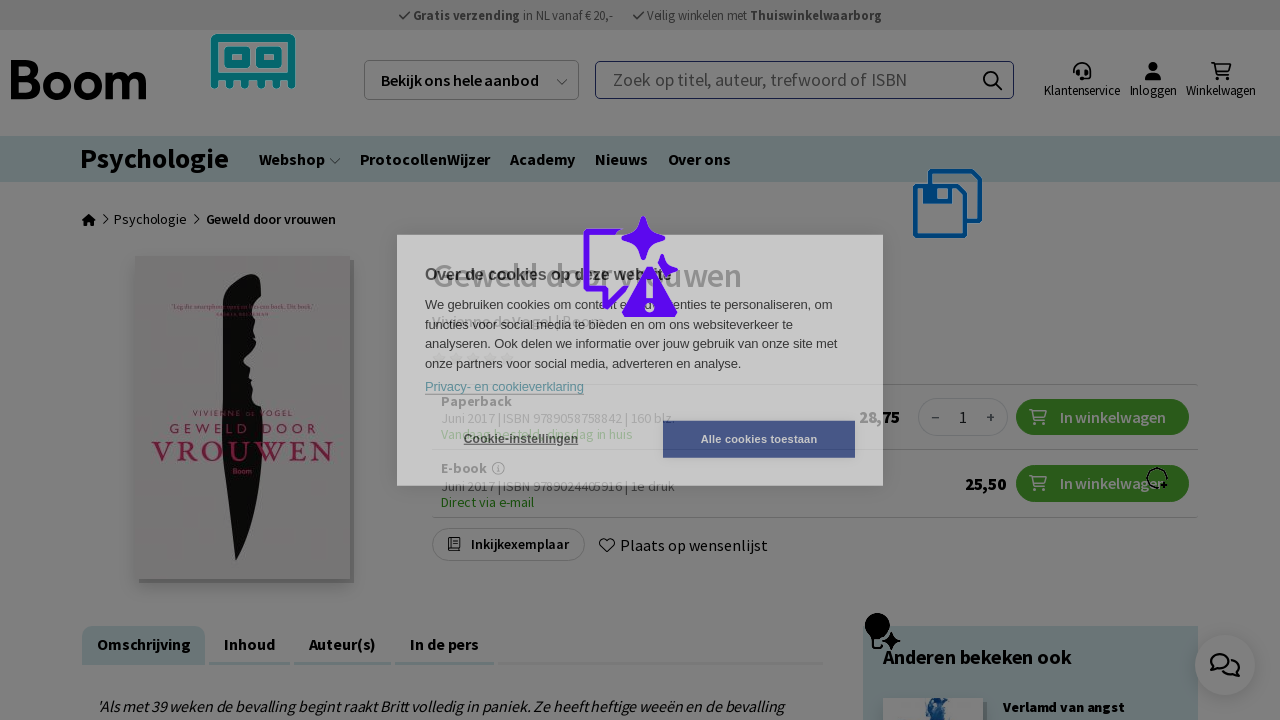 Image resolution: width=1280 pixels, height=720 pixels. I want to click on access AI-powered suggestions or insights, so click(881, 632).